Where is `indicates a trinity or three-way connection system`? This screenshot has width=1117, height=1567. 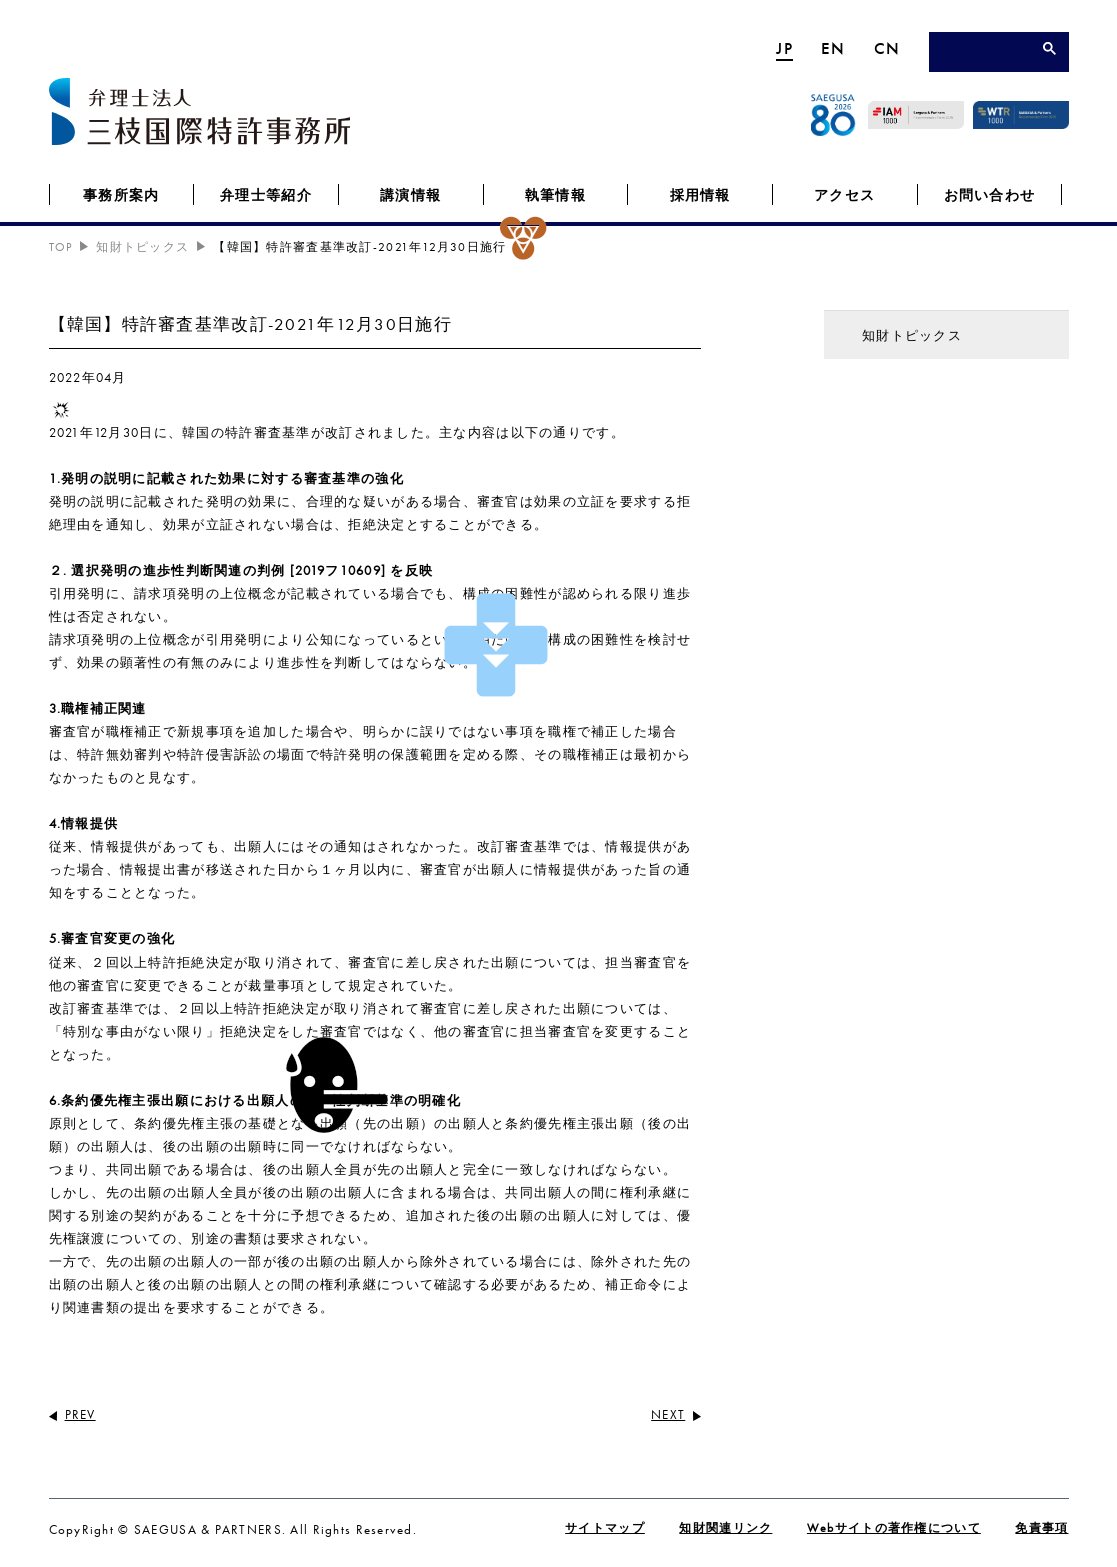 indicates a trinity or three-way connection system is located at coordinates (523, 238).